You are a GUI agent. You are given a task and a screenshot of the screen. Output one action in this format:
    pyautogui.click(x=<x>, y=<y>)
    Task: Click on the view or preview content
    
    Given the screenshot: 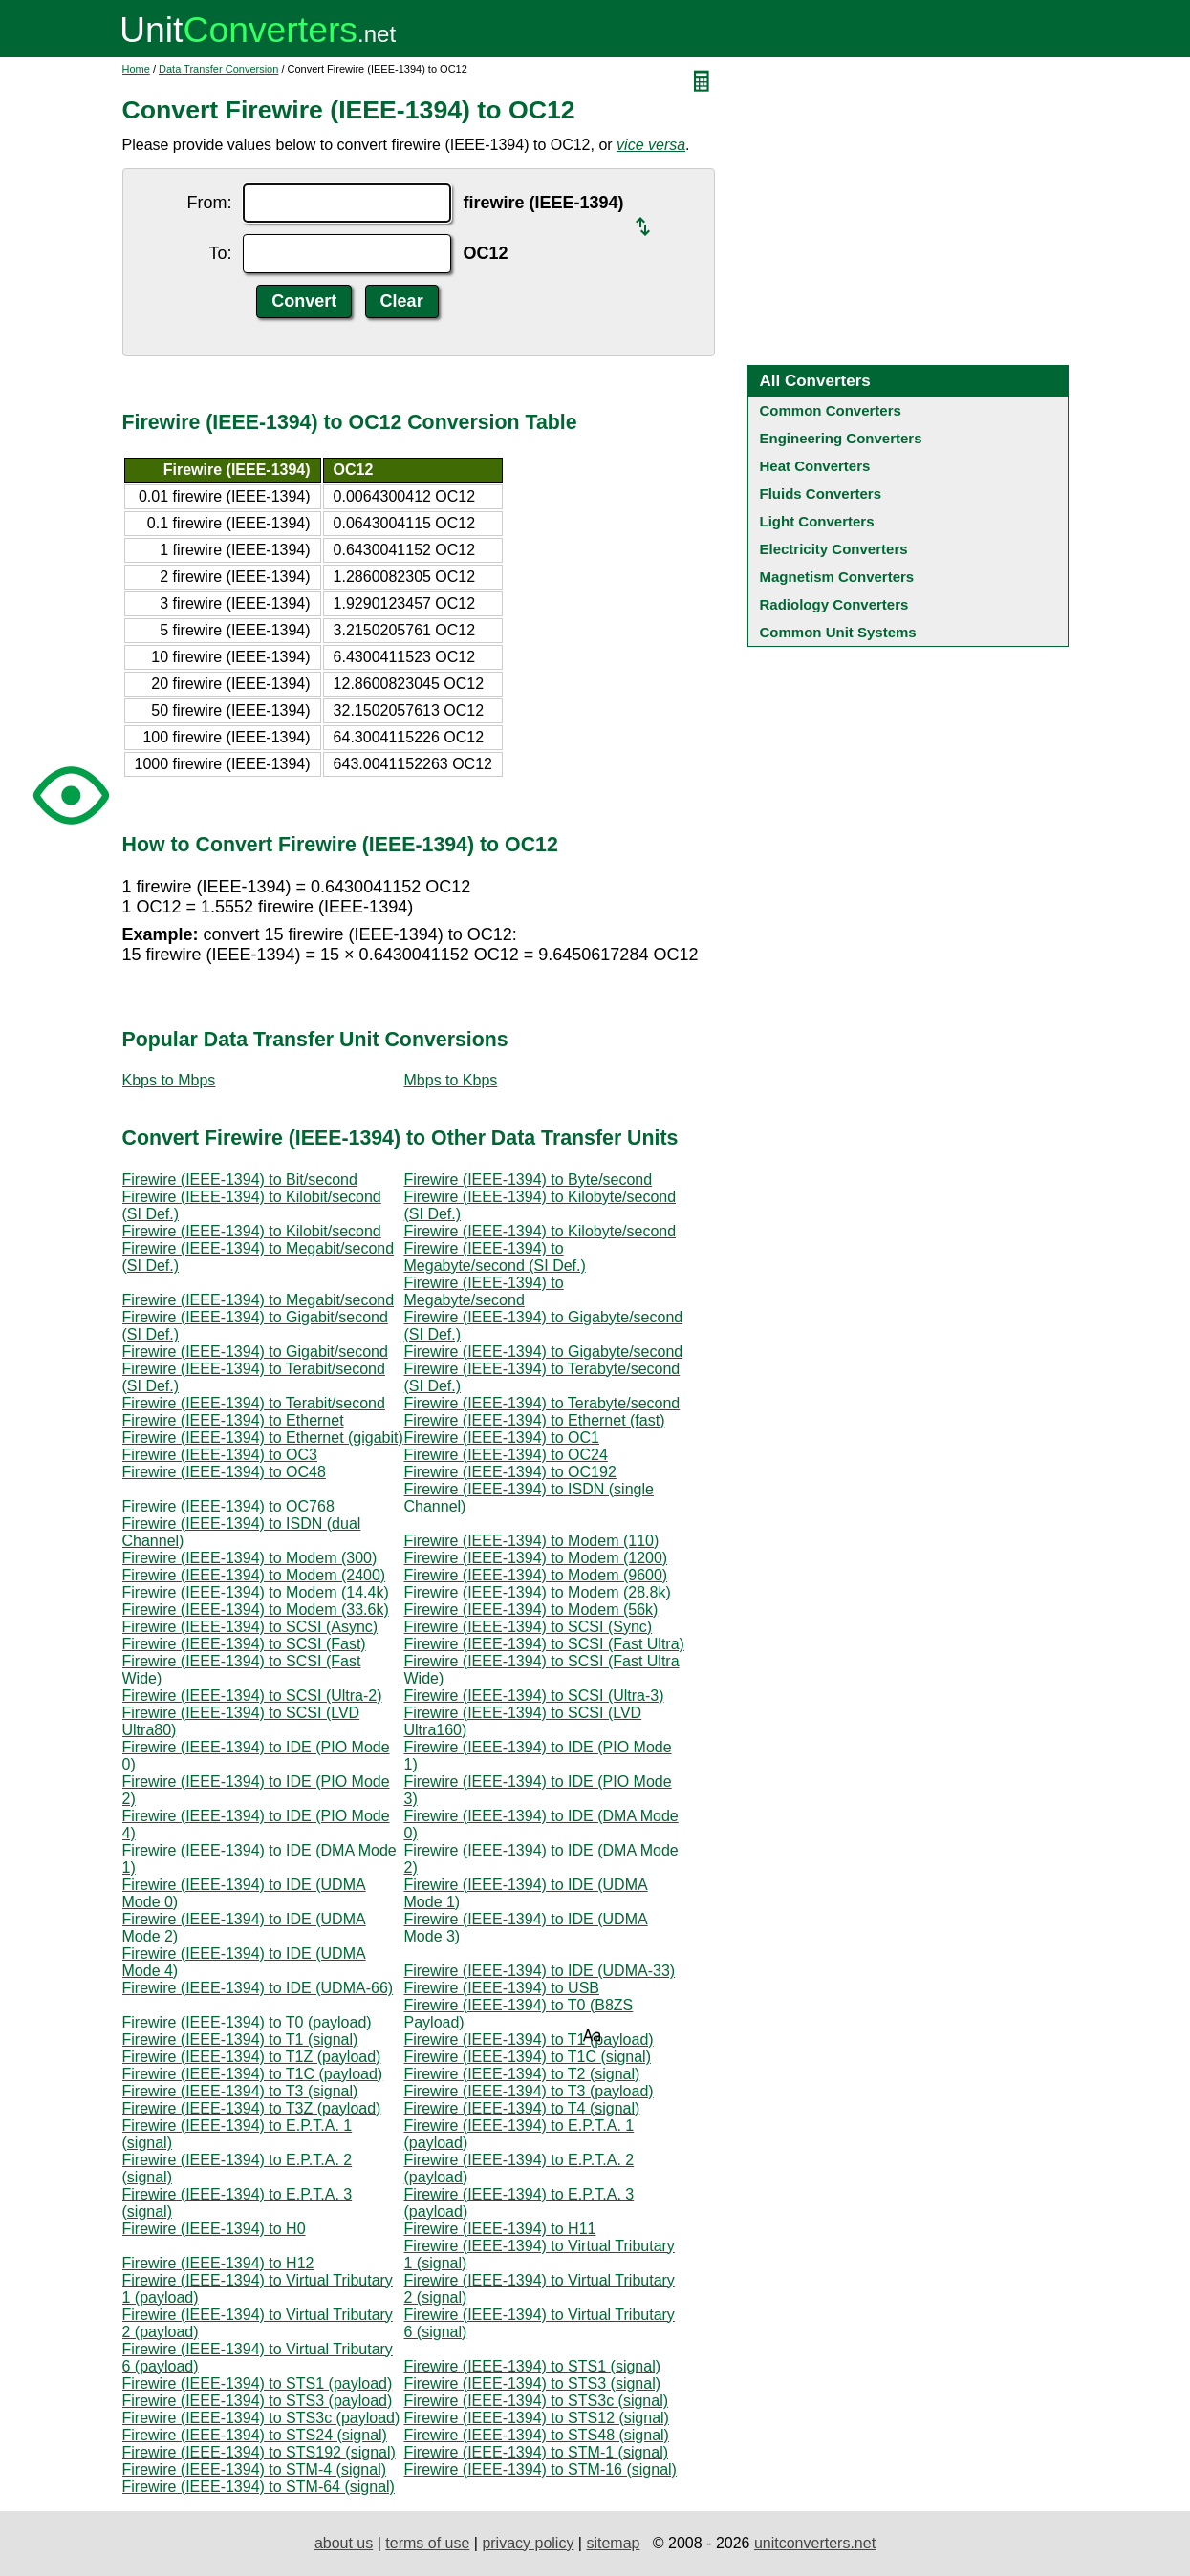 What is the action you would take?
    pyautogui.click(x=71, y=795)
    